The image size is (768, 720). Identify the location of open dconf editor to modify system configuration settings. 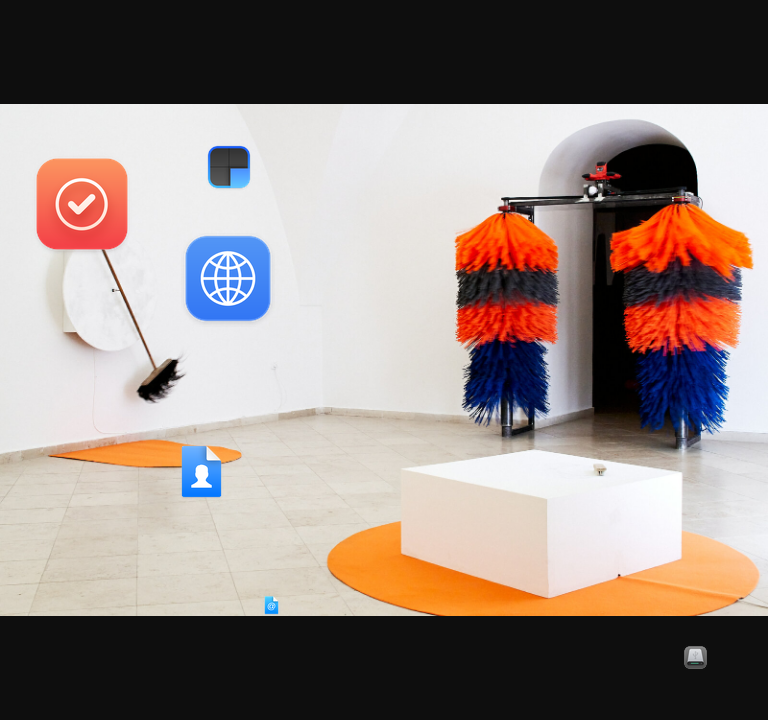
(82, 204).